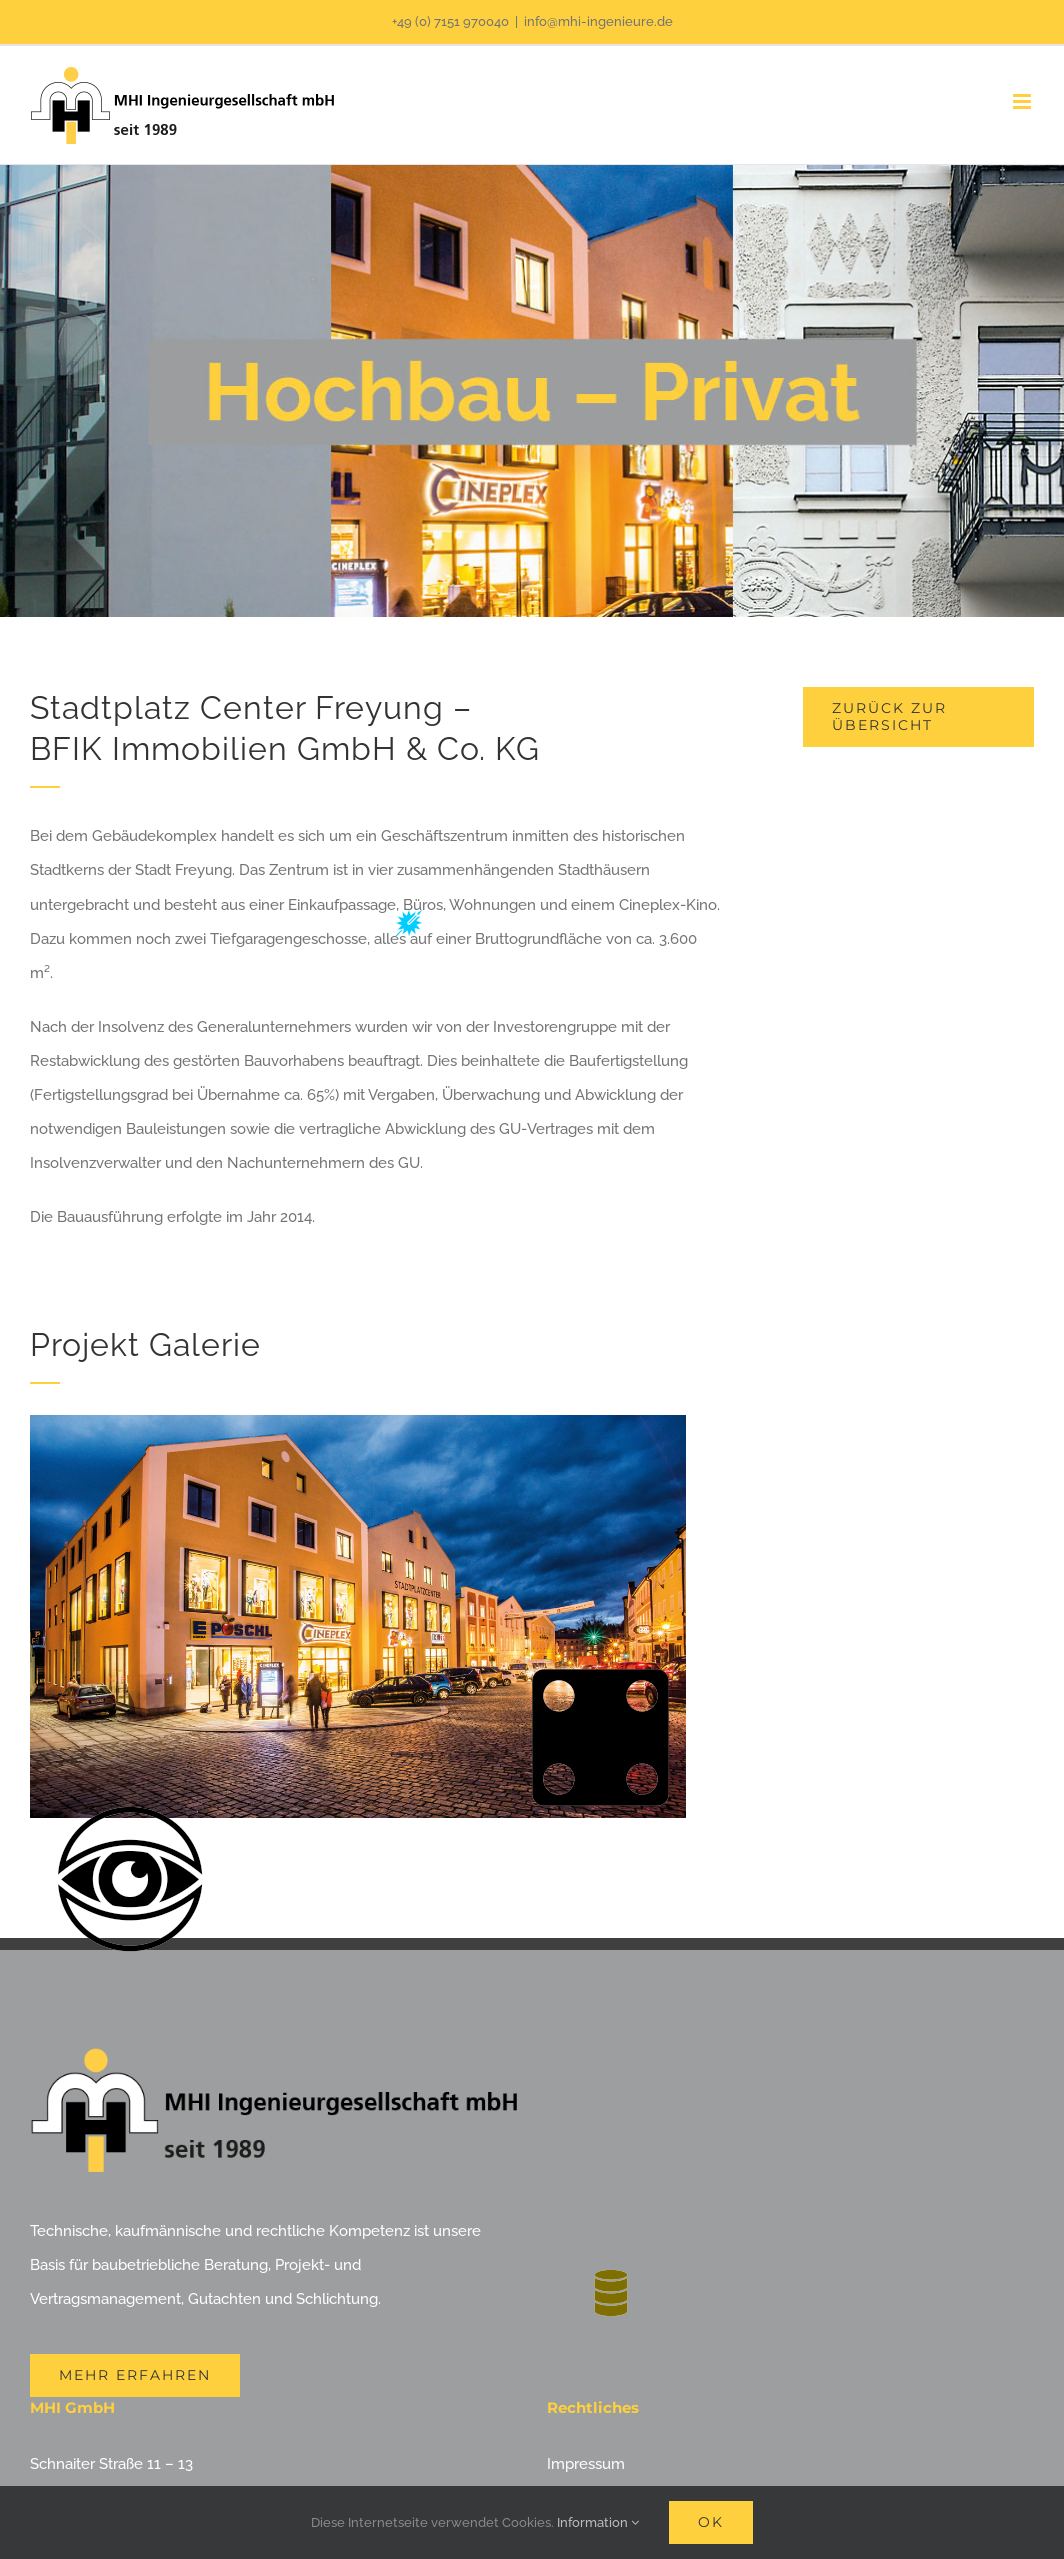 The width and height of the screenshot is (1064, 2559). Describe the element at coordinates (409, 923) in the screenshot. I see `sun-based weapon or solar attack ability` at that location.